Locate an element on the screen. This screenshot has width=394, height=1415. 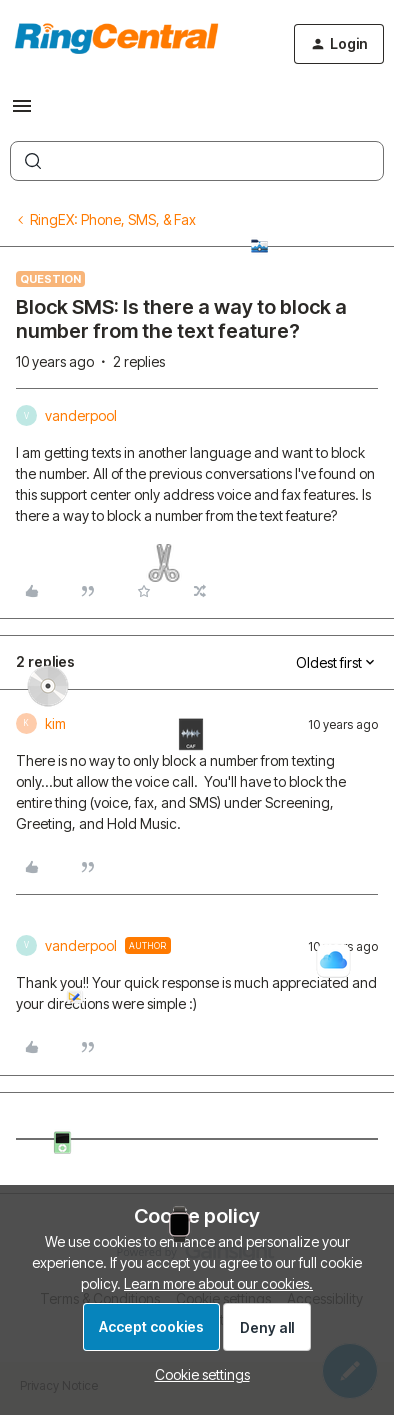
iPod nano device in green is located at coordinates (62, 1137).